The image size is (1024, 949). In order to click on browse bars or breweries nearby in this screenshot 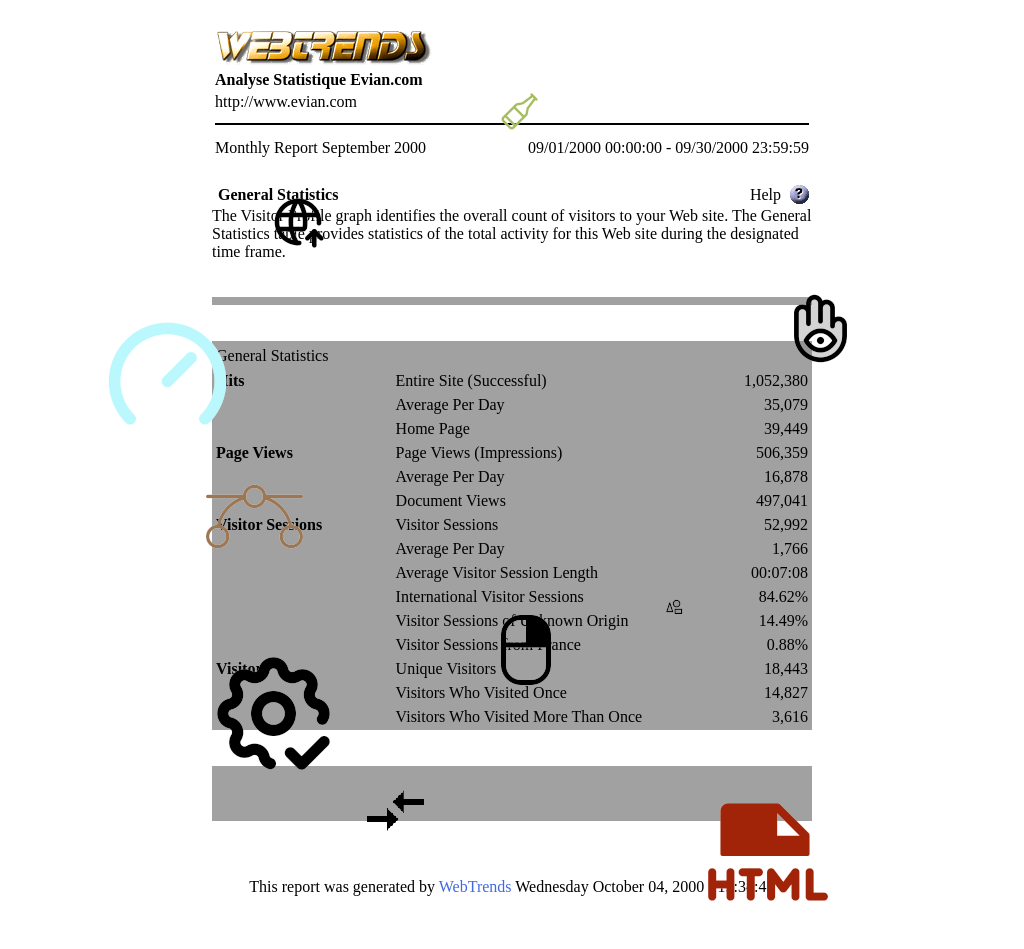, I will do `click(519, 112)`.